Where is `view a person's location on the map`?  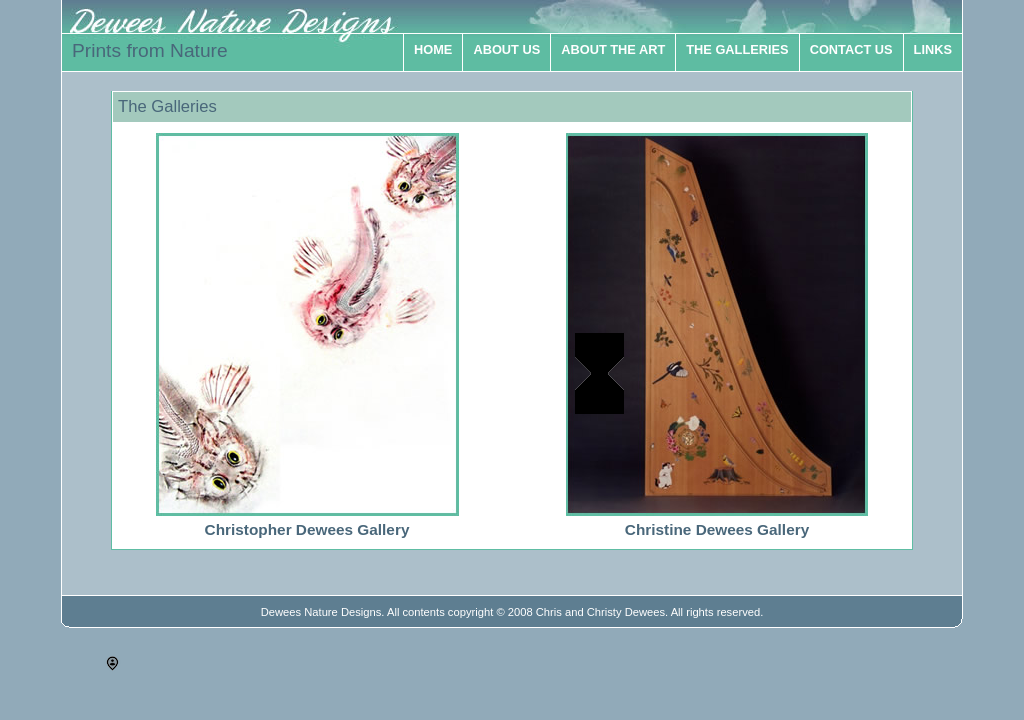 view a person's location on the map is located at coordinates (112, 663).